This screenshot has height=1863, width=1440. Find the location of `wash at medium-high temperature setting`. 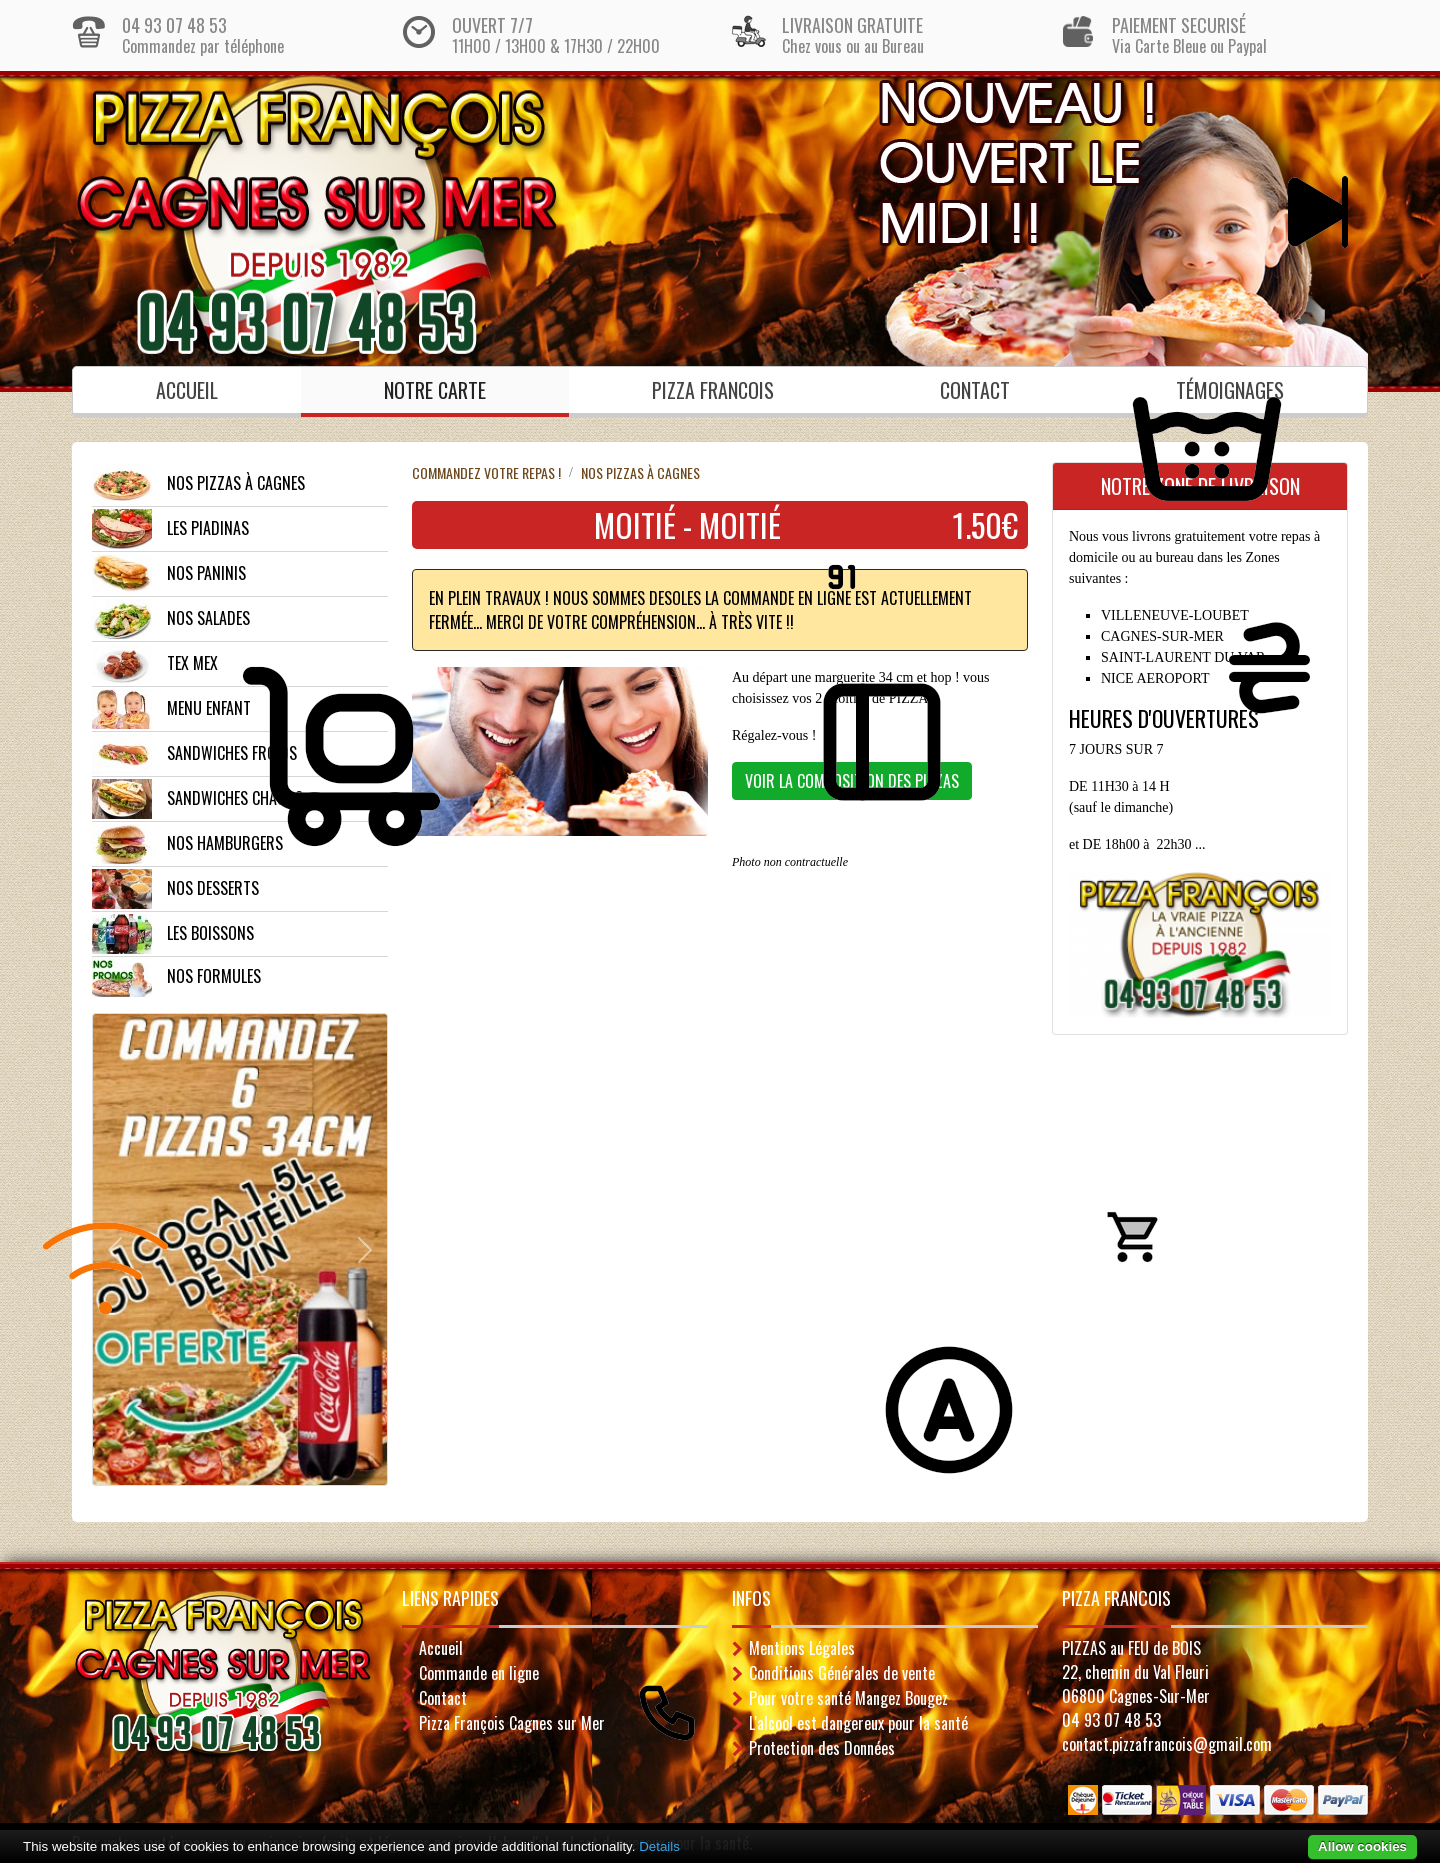

wash at medium-high temperature setting is located at coordinates (1207, 449).